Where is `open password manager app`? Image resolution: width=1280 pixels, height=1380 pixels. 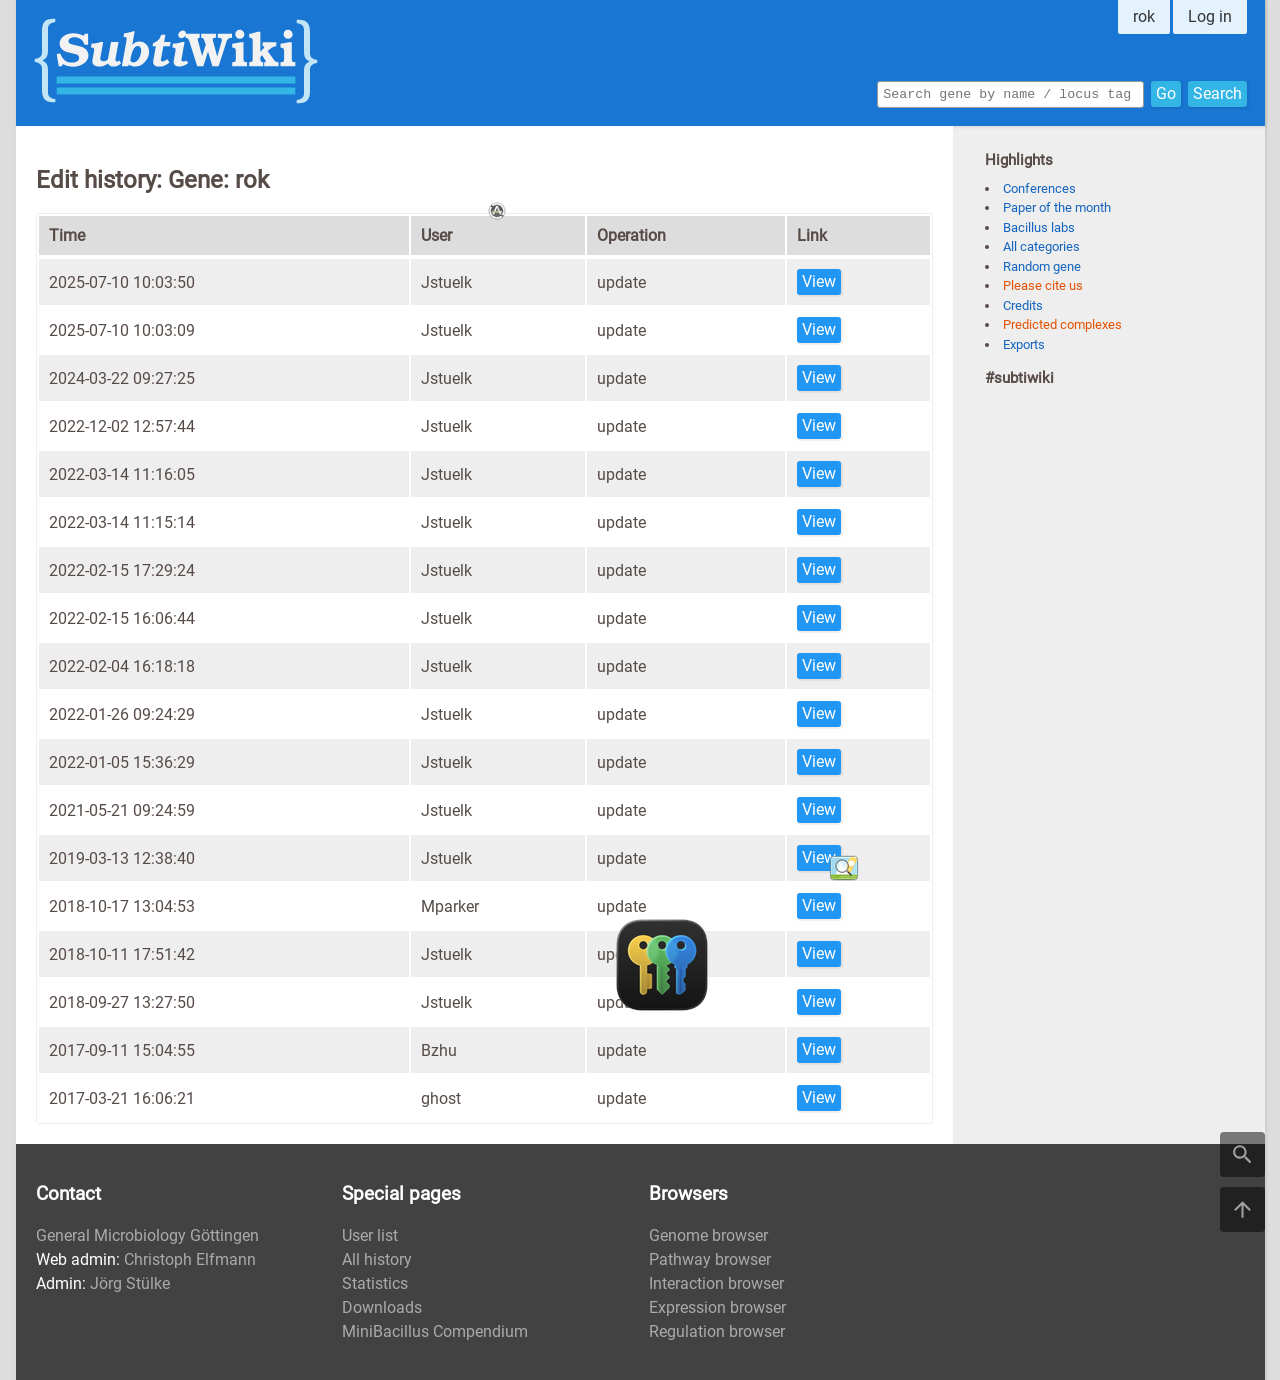
open password manager app is located at coordinates (662, 965).